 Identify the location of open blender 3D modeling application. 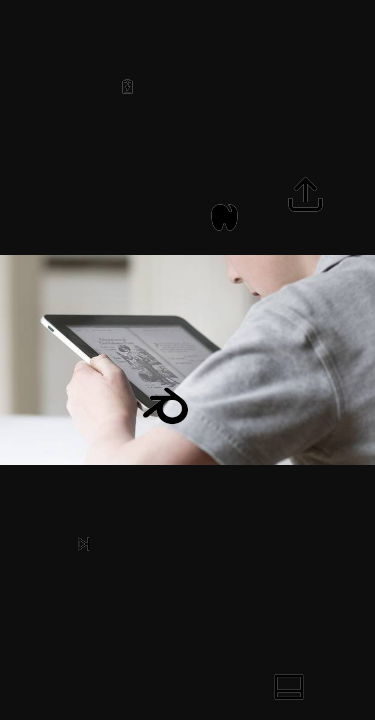
(165, 406).